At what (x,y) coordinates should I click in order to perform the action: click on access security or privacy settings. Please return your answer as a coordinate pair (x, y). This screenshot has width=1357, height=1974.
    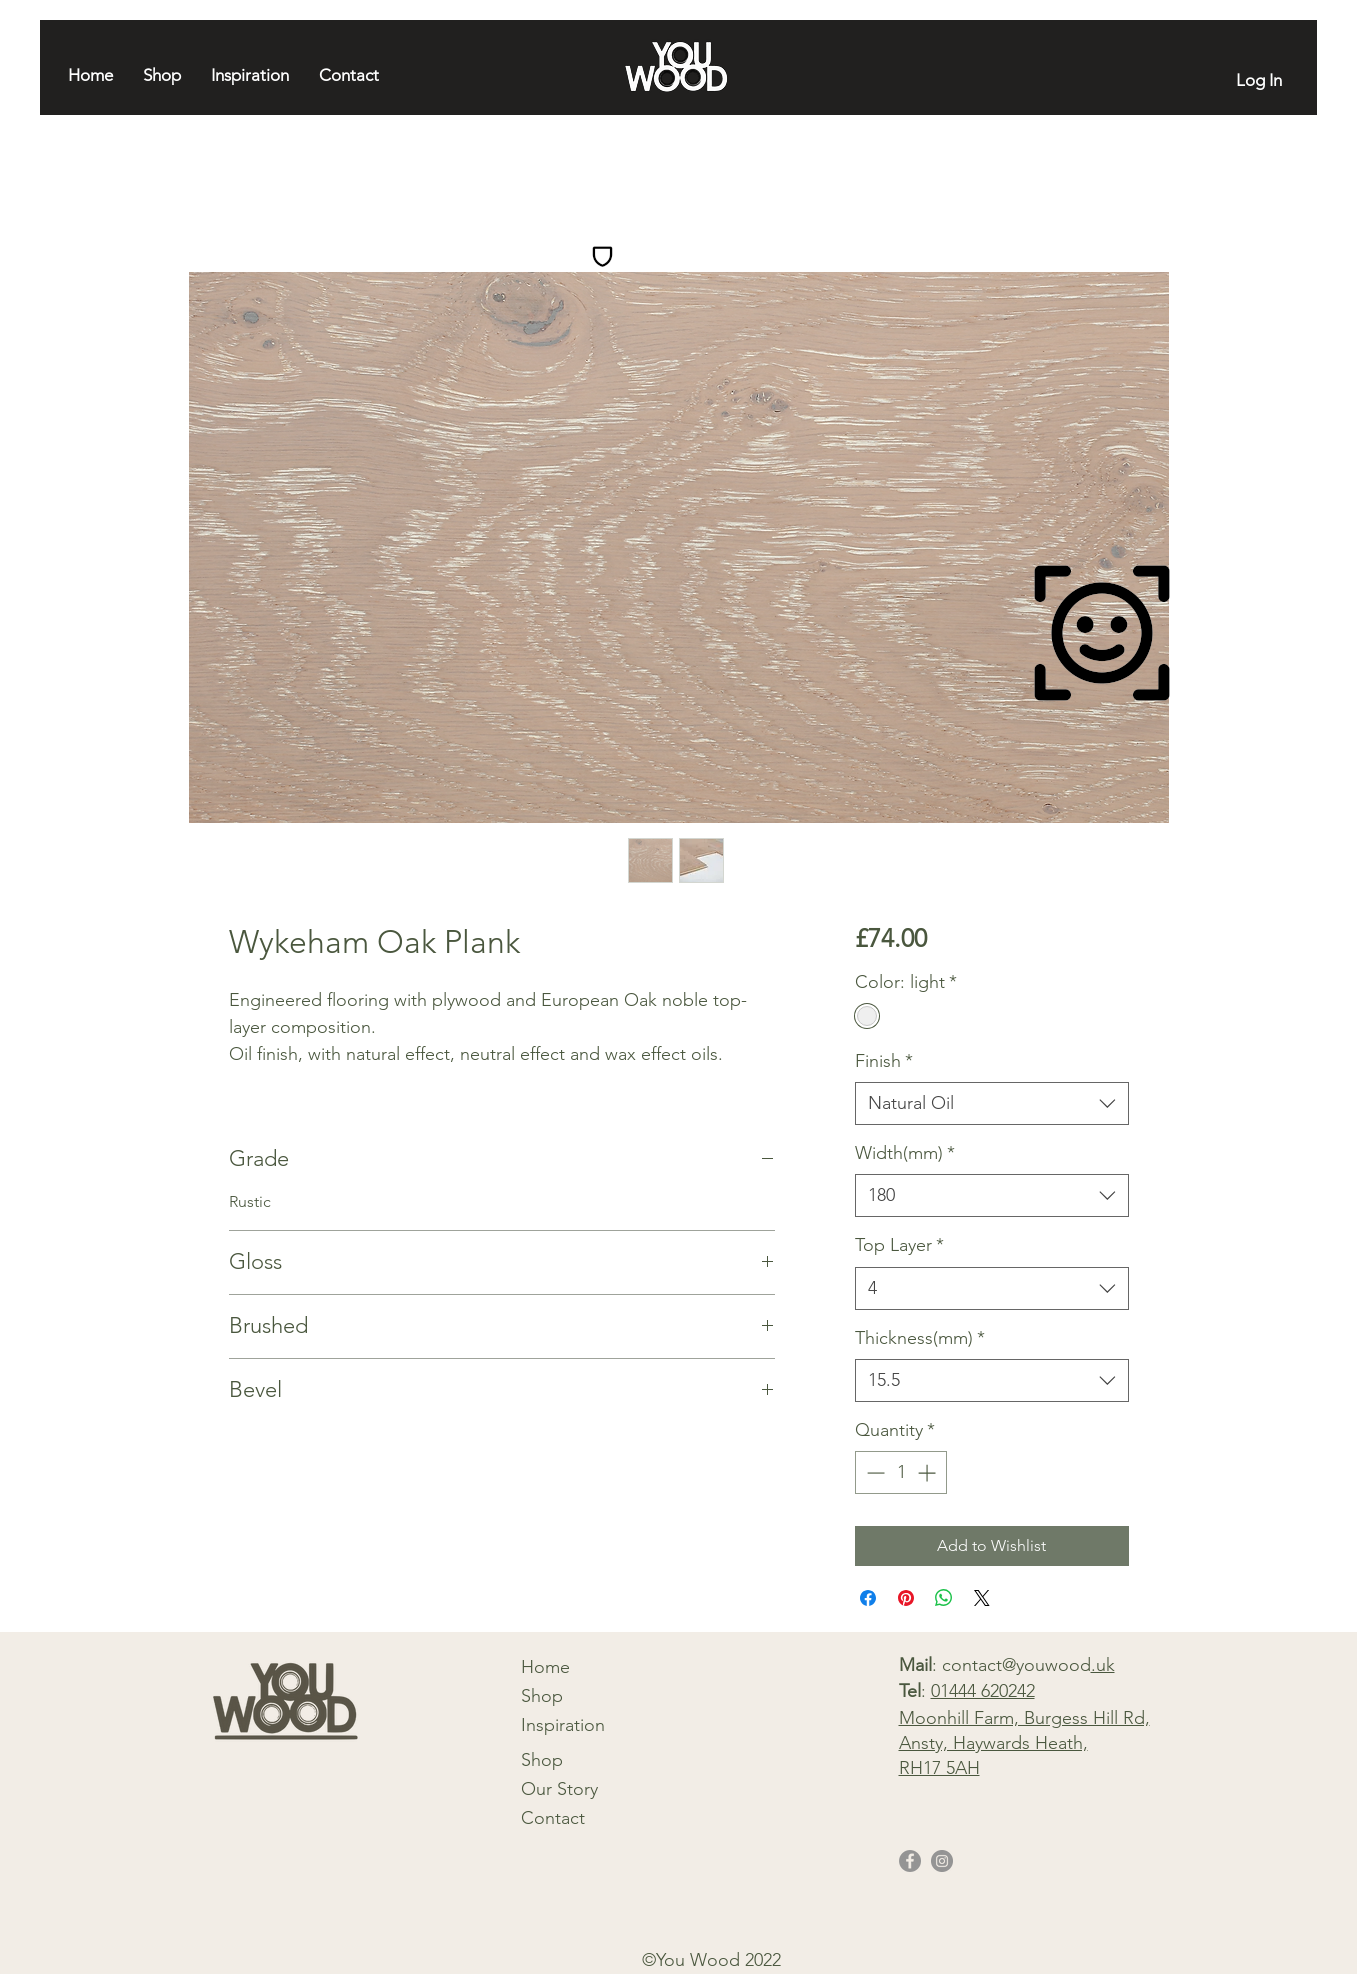
    Looking at the image, I should click on (602, 255).